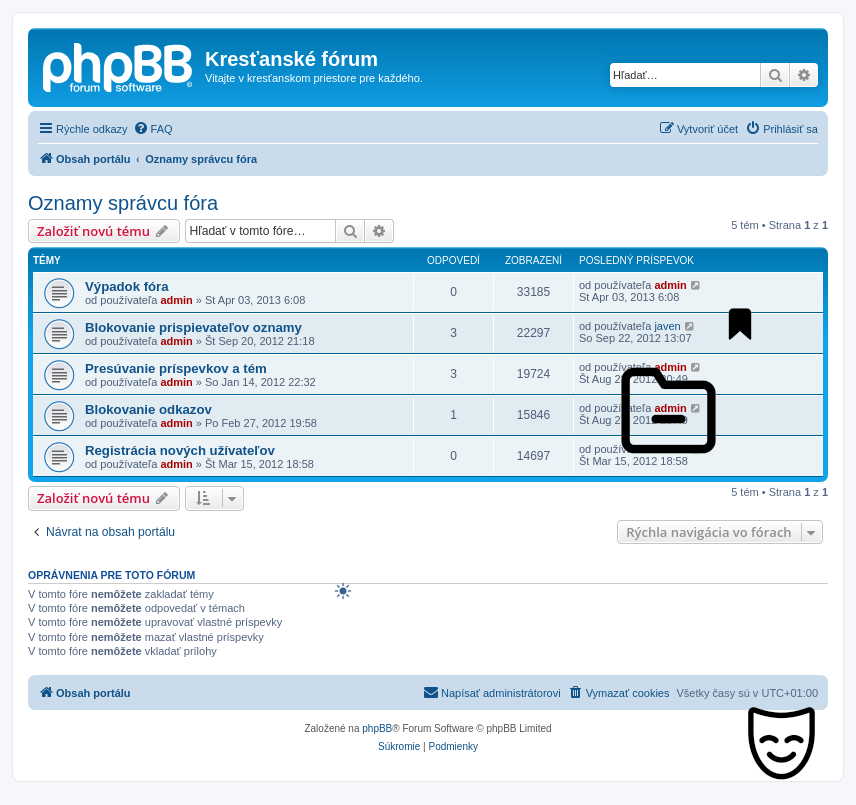 The image size is (856, 805). Describe the element at coordinates (781, 740) in the screenshot. I see `access theater or entertainment mode` at that location.